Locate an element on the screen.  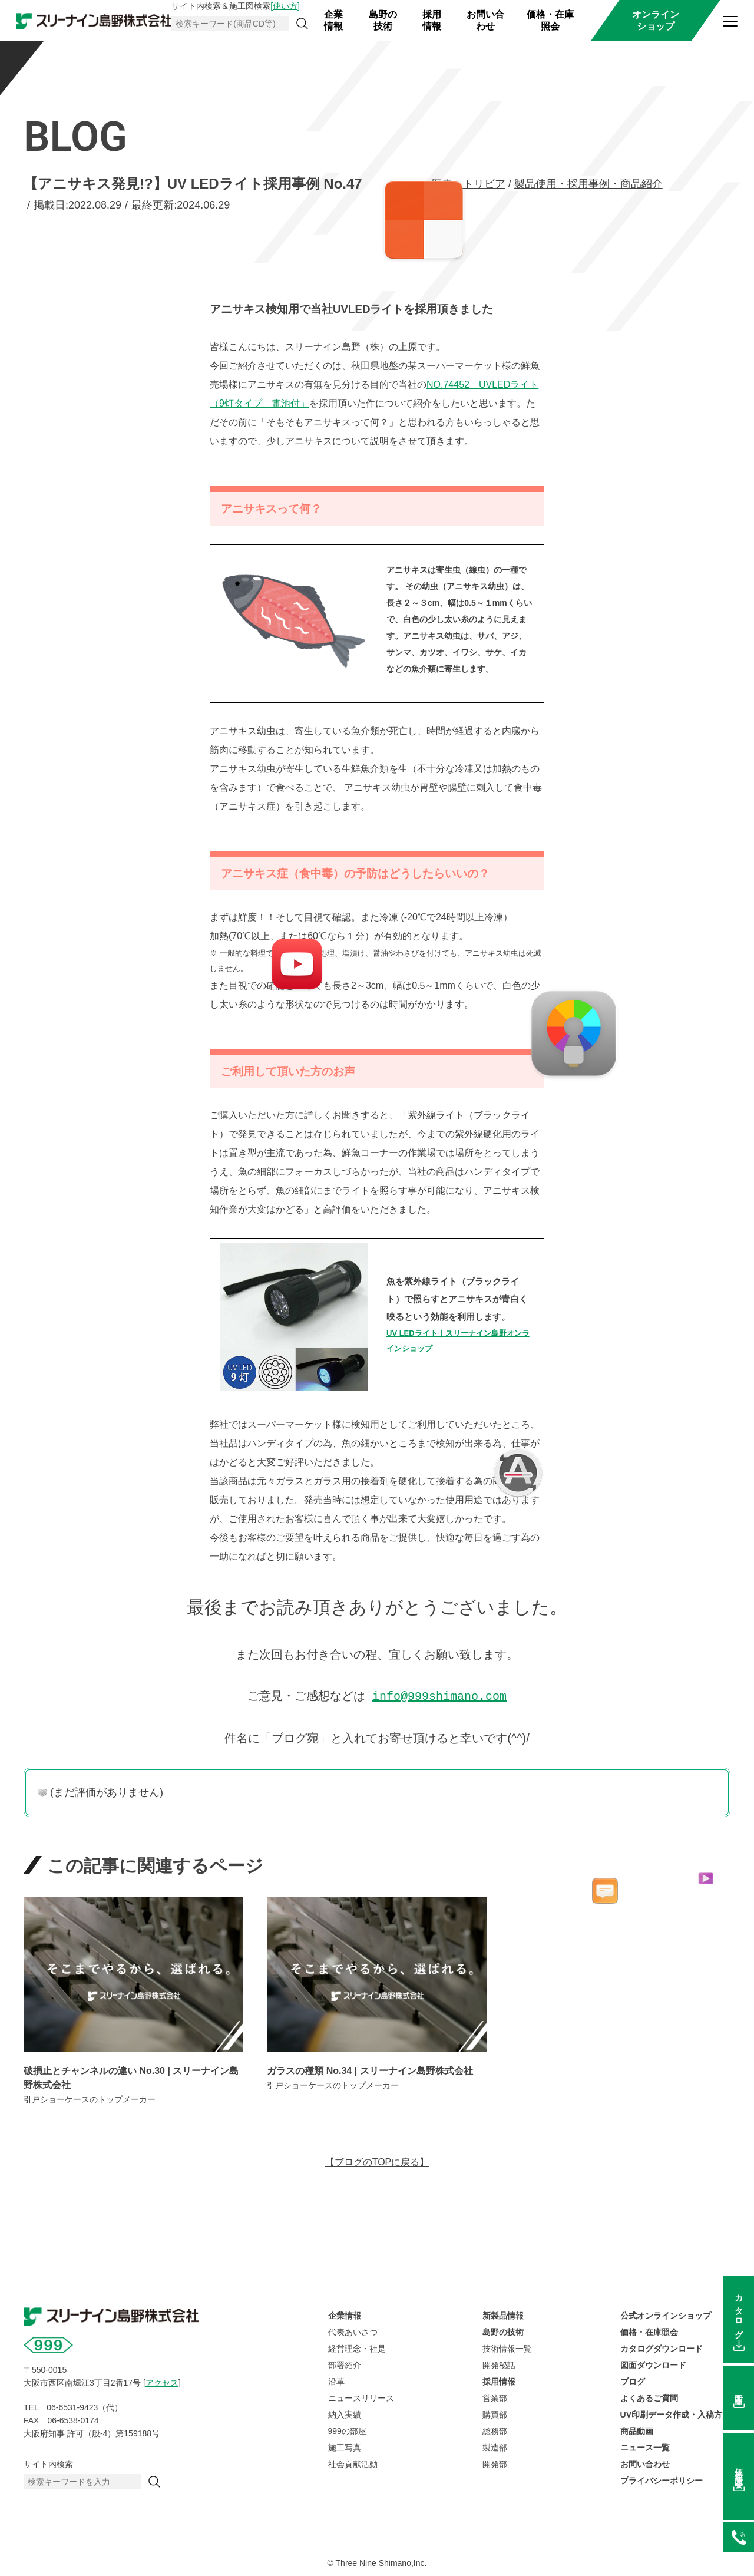
open the YouTube app is located at coordinates (297, 964).